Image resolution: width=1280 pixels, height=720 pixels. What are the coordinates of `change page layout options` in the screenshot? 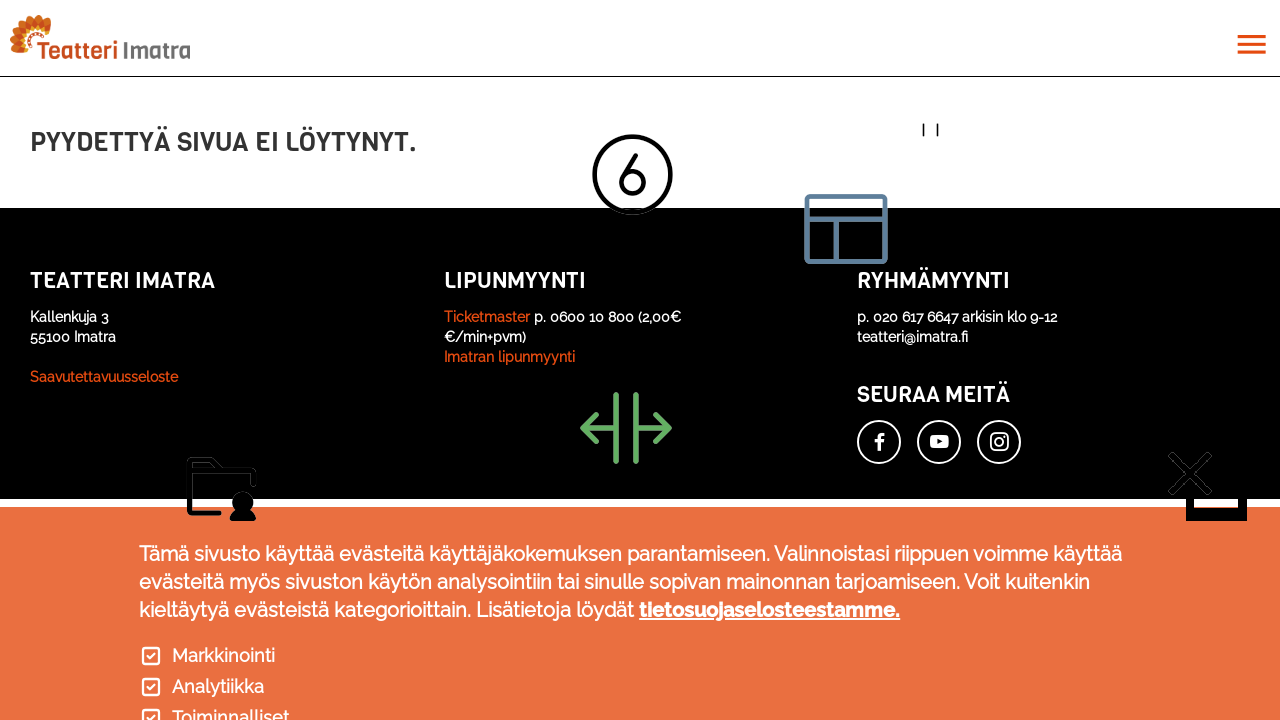 It's located at (846, 229).